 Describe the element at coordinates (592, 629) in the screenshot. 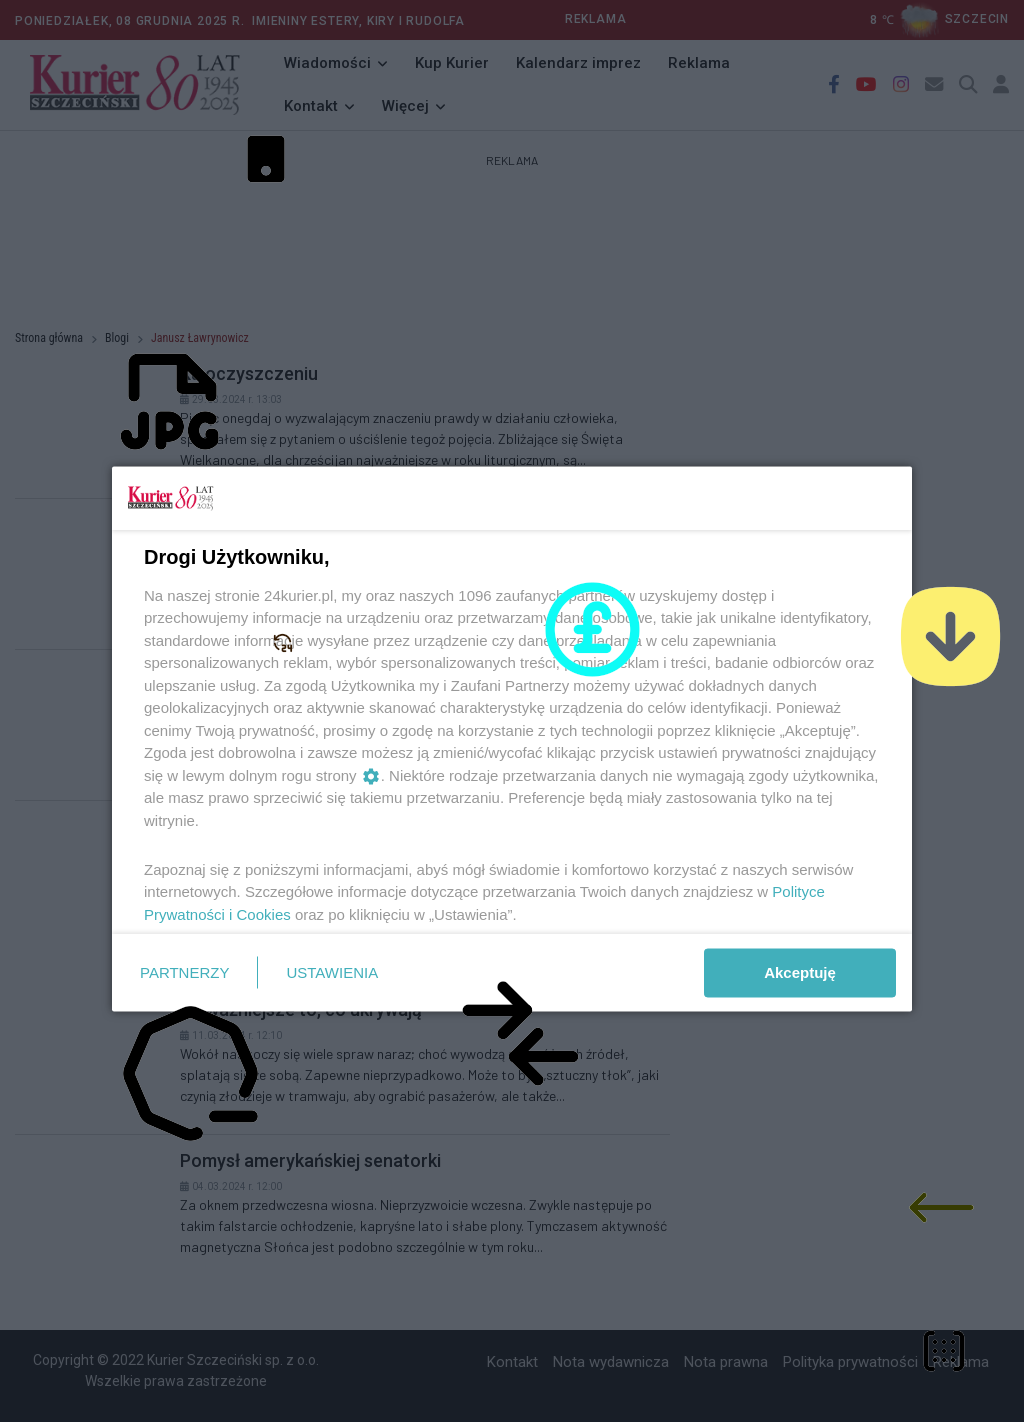

I see `view balance in british pounds` at that location.